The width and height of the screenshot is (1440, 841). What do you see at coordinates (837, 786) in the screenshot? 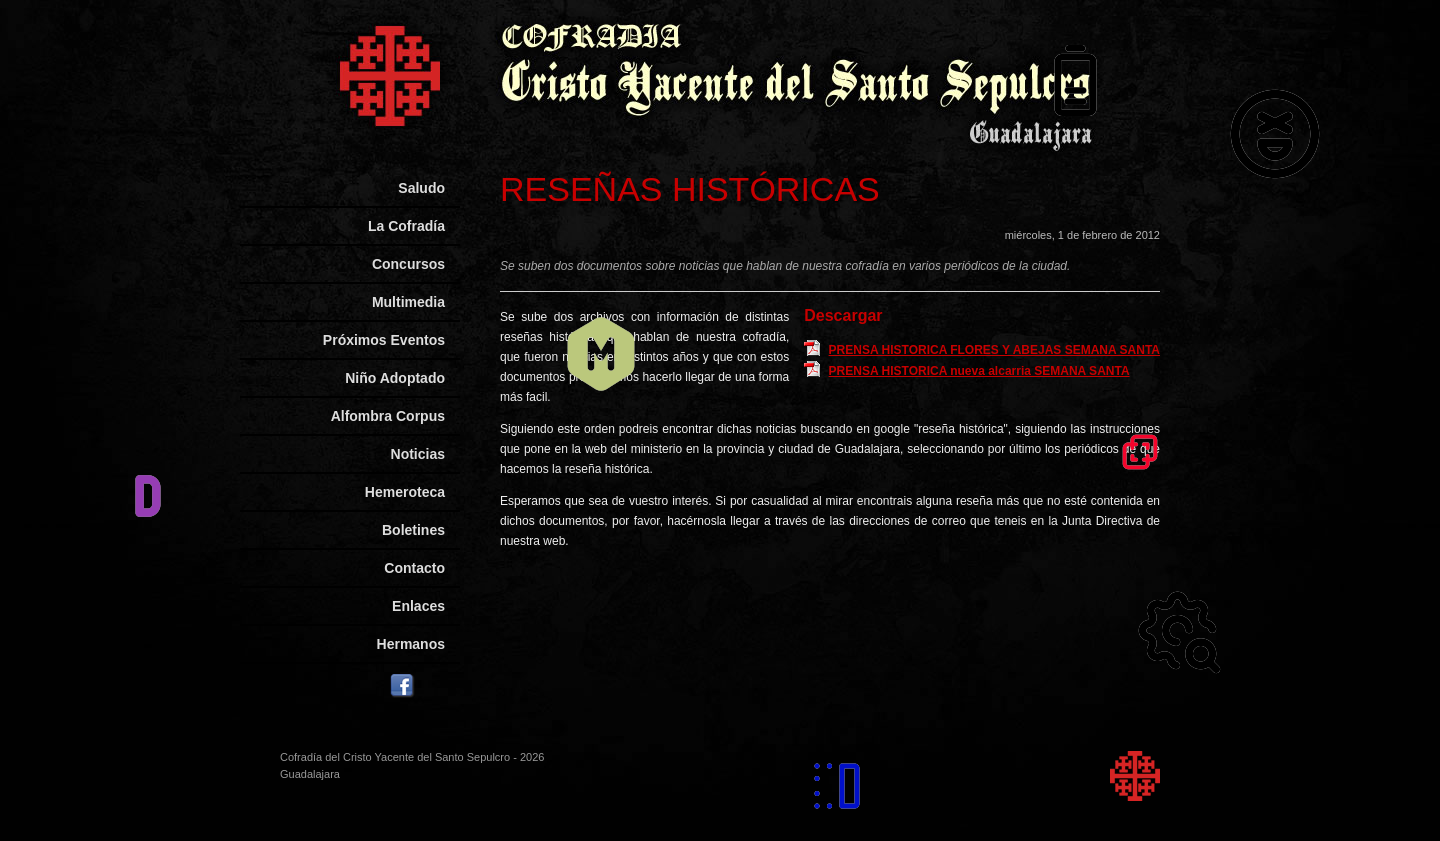
I see `align content to the right` at bounding box center [837, 786].